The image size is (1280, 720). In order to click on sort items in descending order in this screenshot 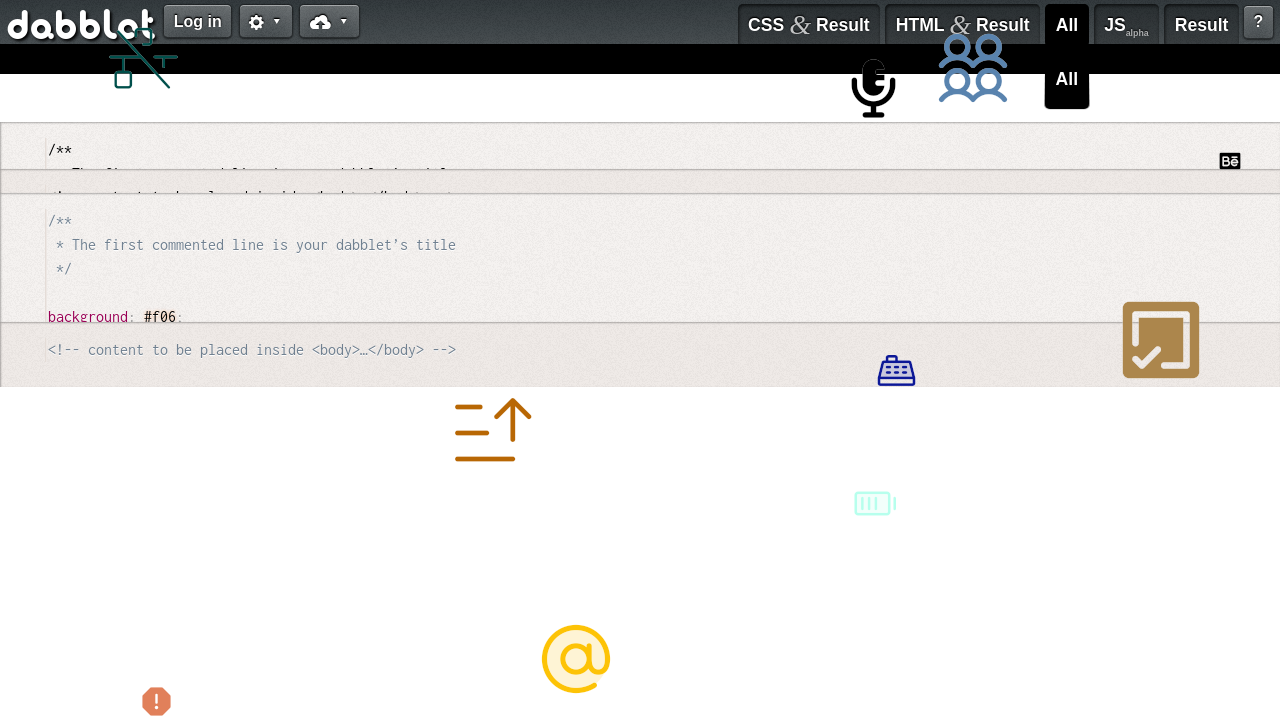, I will do `click(490, 433)`.